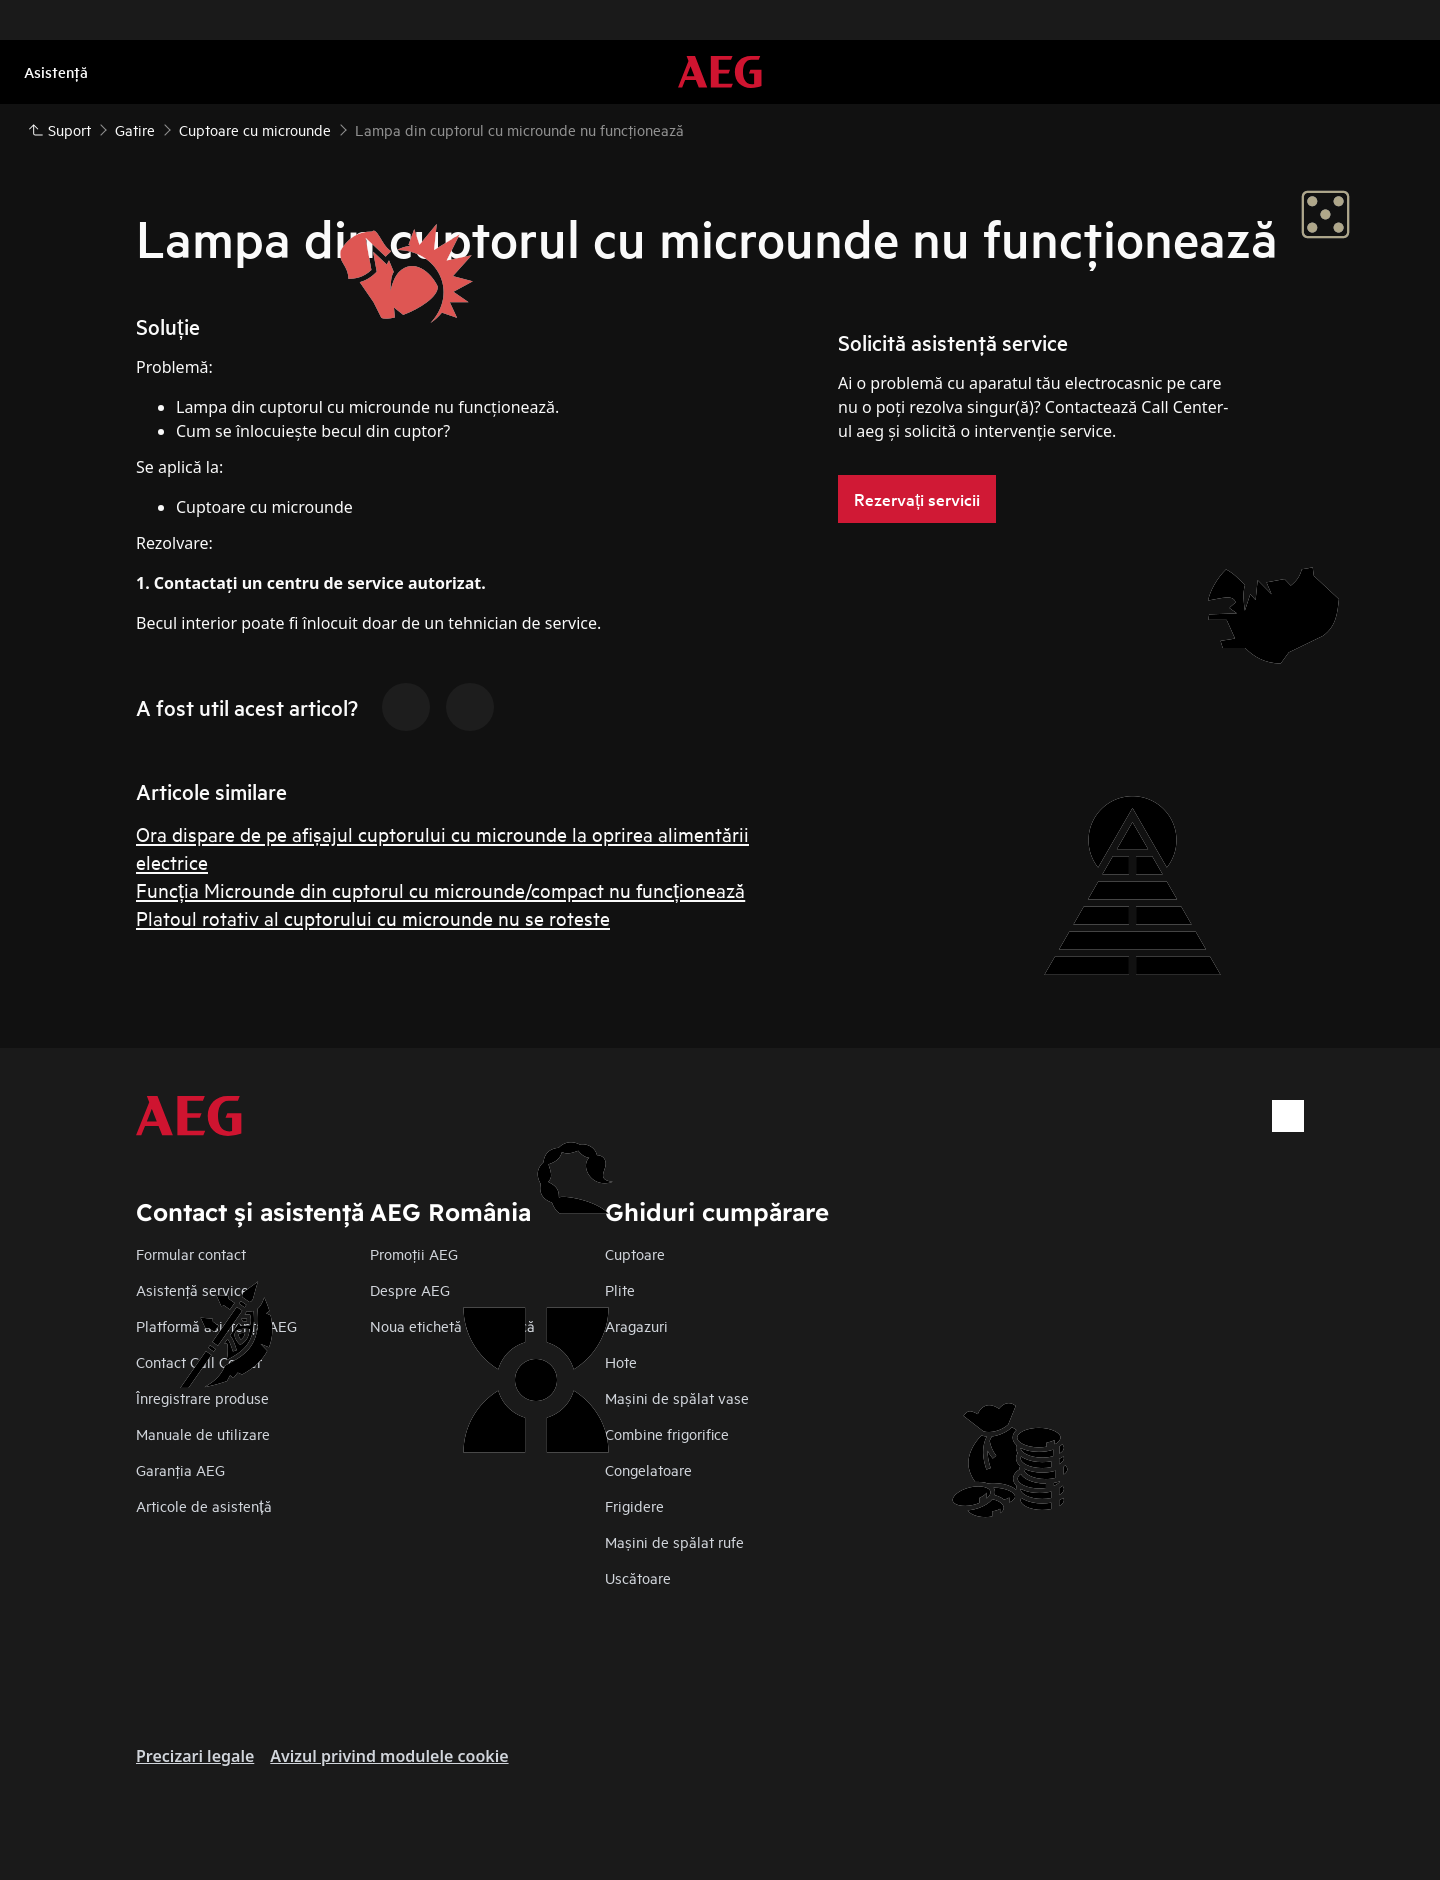 The width and height of the screenshot is (1440, 1880). What do you see at coordinates (223, 1334) in the screenshot?
I see `select warrior or berserker class` at bounding box center [223, 1334].